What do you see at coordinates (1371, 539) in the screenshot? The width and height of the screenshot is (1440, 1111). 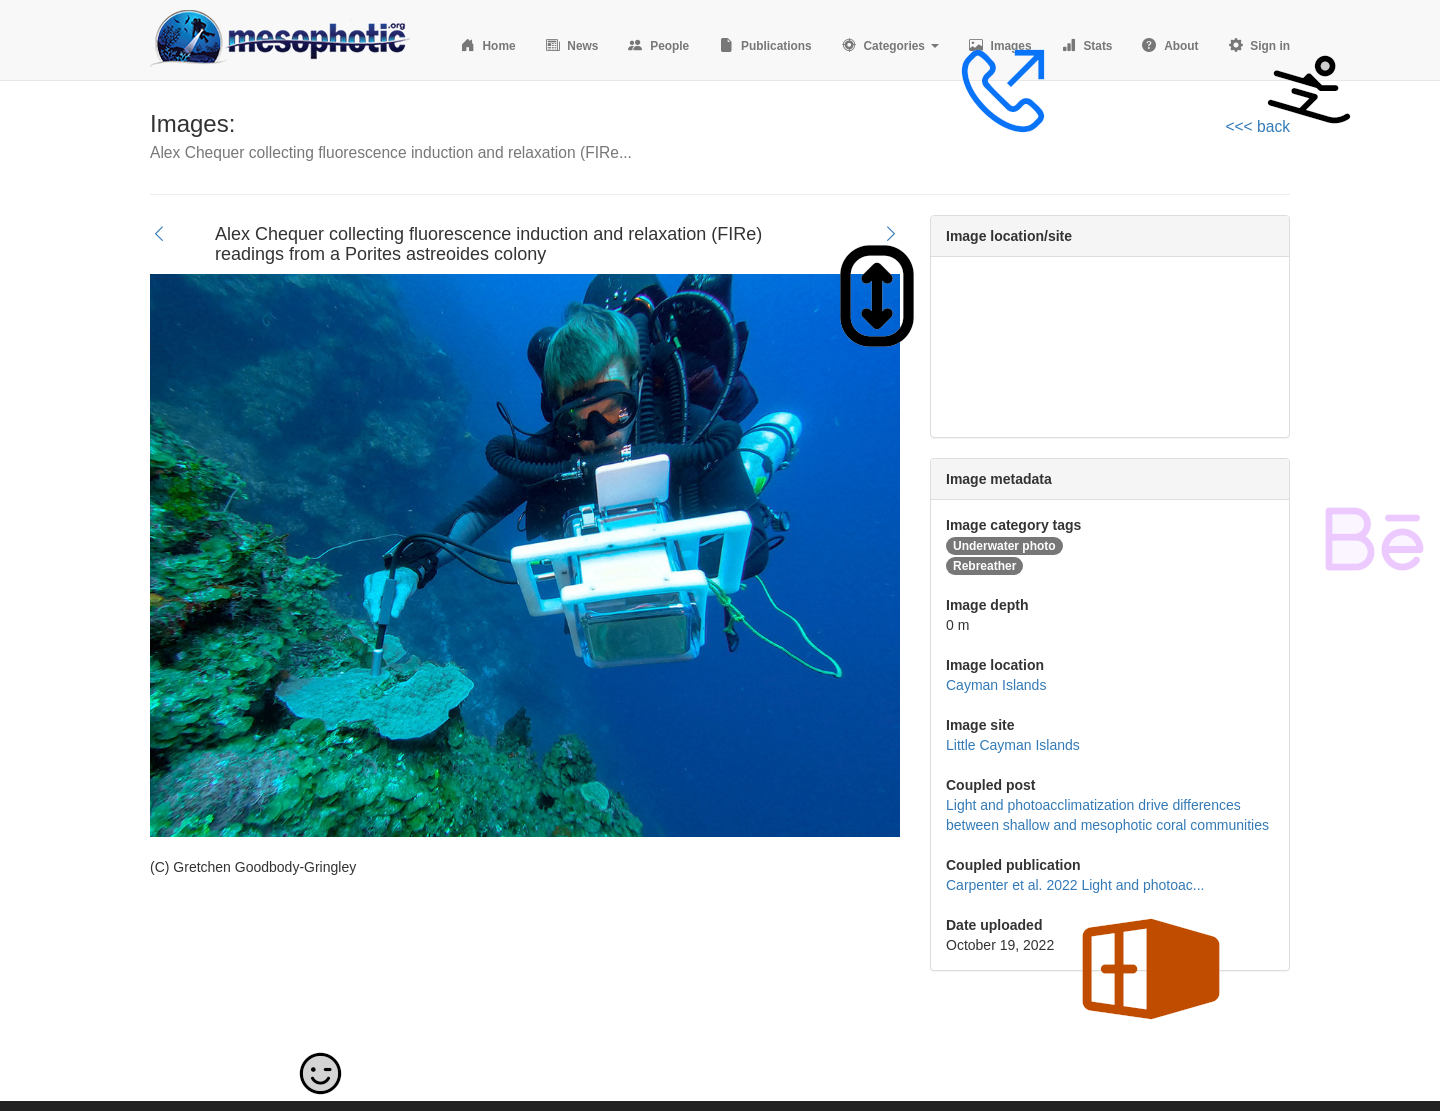 I see `link to behance portfolio` at bounding box center [1371, 539].